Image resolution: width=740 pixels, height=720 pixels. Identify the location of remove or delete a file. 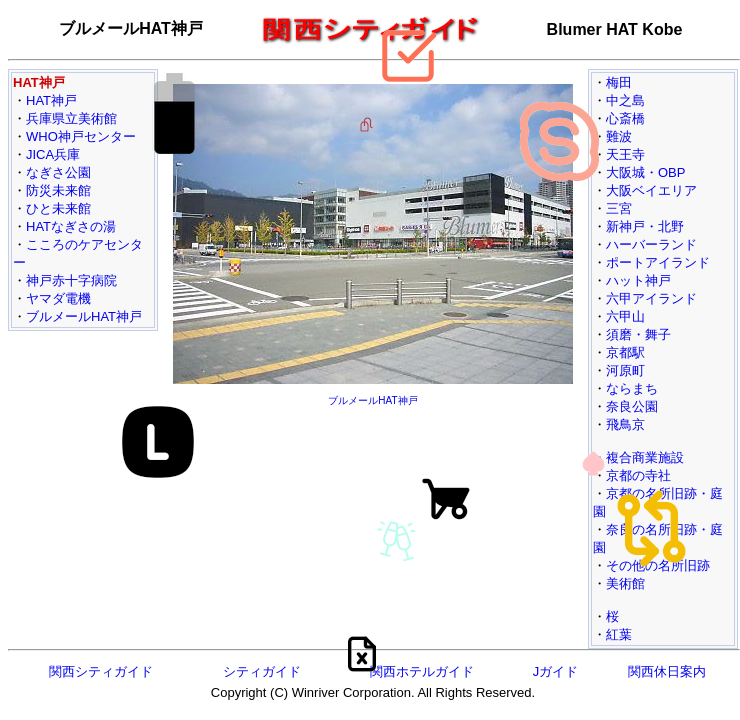
(362, 654).